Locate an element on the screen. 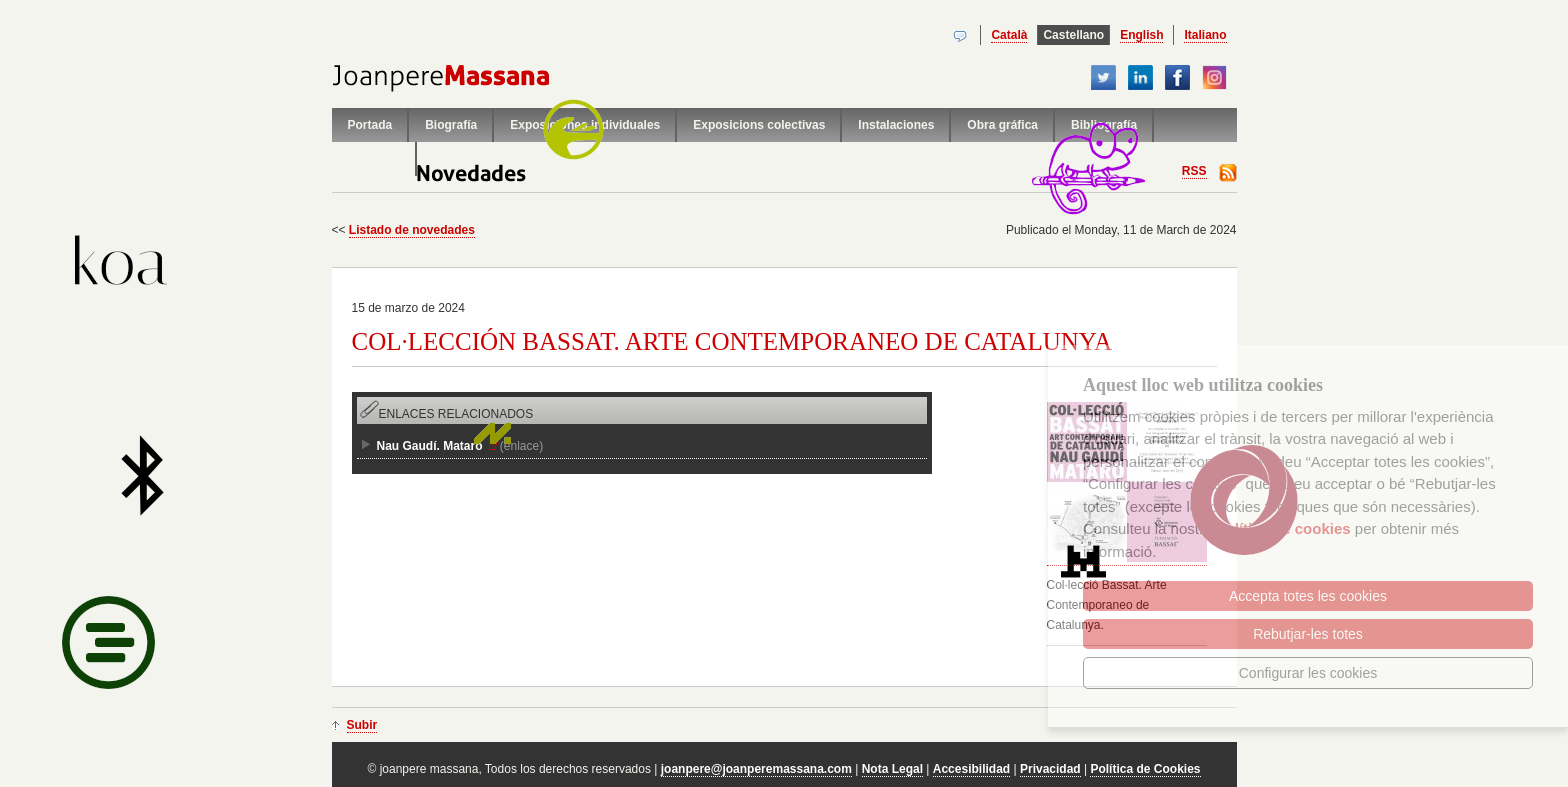  open notepad++ text editor is located at coordinates (1088, 168).